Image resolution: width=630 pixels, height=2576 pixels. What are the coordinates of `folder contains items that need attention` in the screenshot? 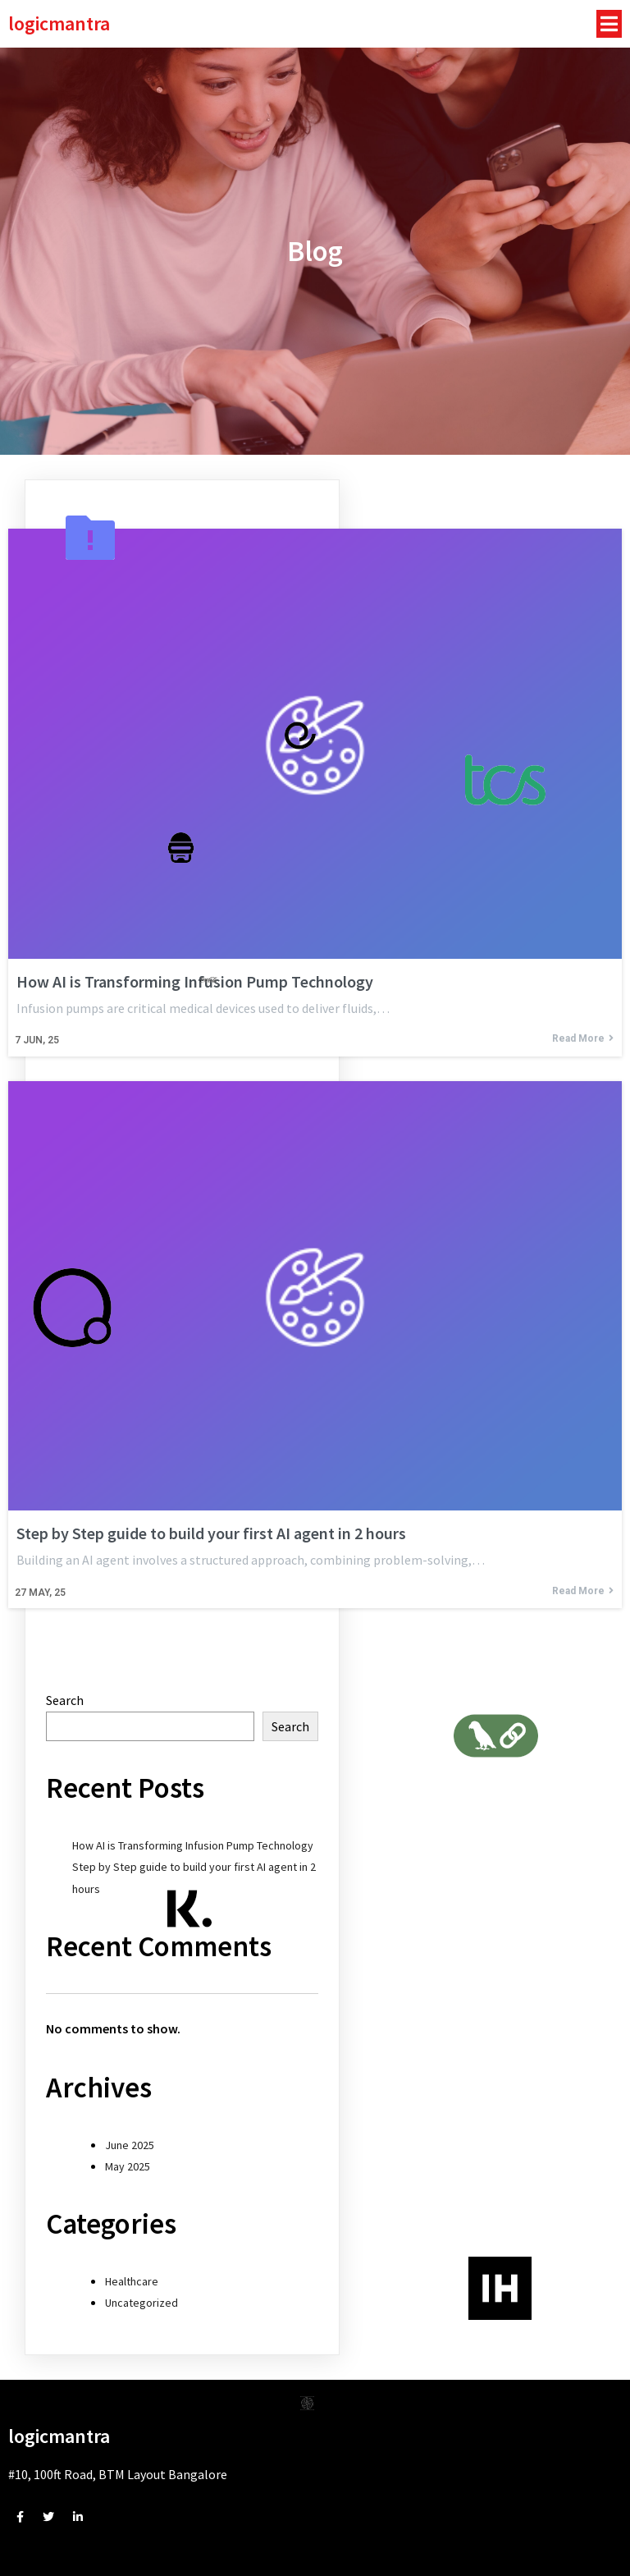 It's located at (90, 538).